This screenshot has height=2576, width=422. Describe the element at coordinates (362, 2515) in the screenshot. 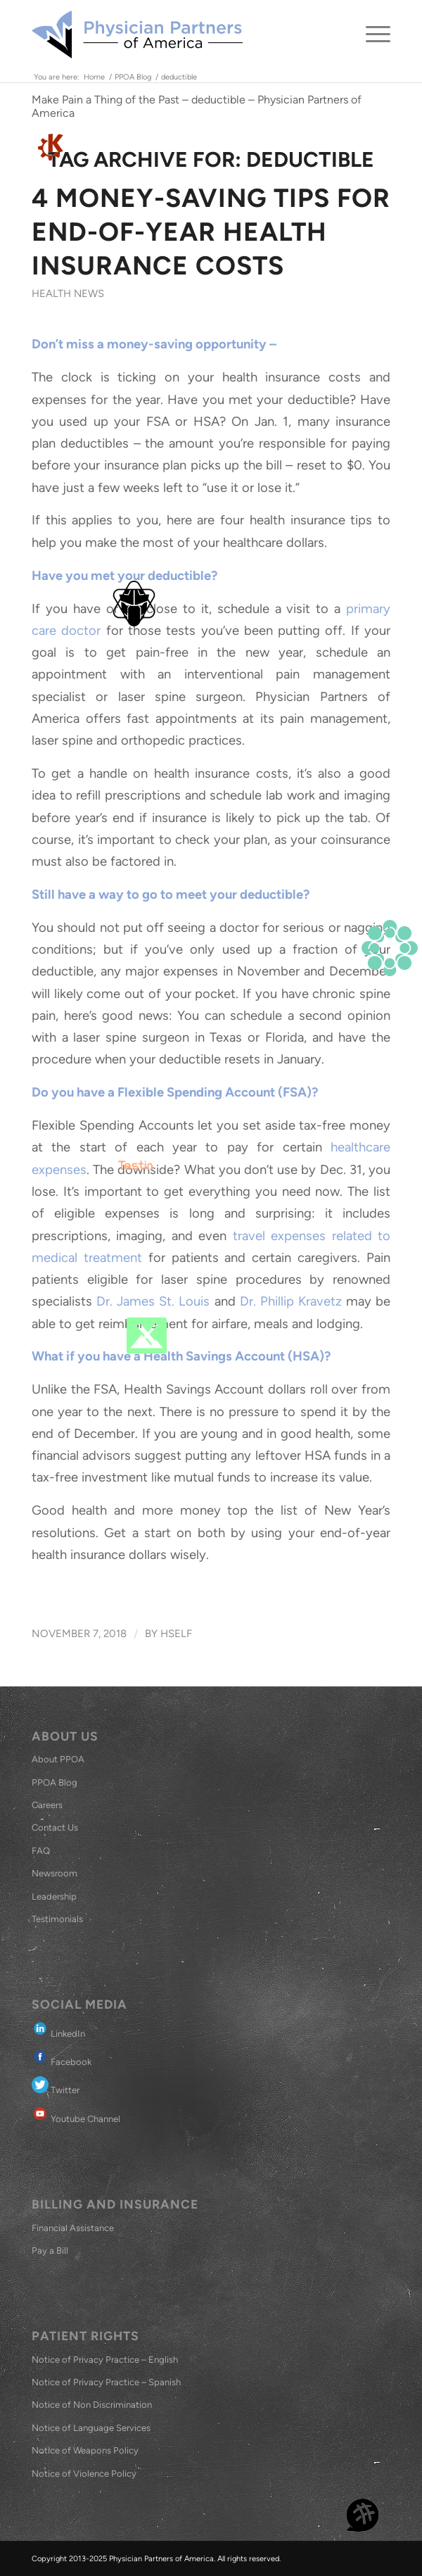

I see `visit the CodeNewbie community website` at that location.